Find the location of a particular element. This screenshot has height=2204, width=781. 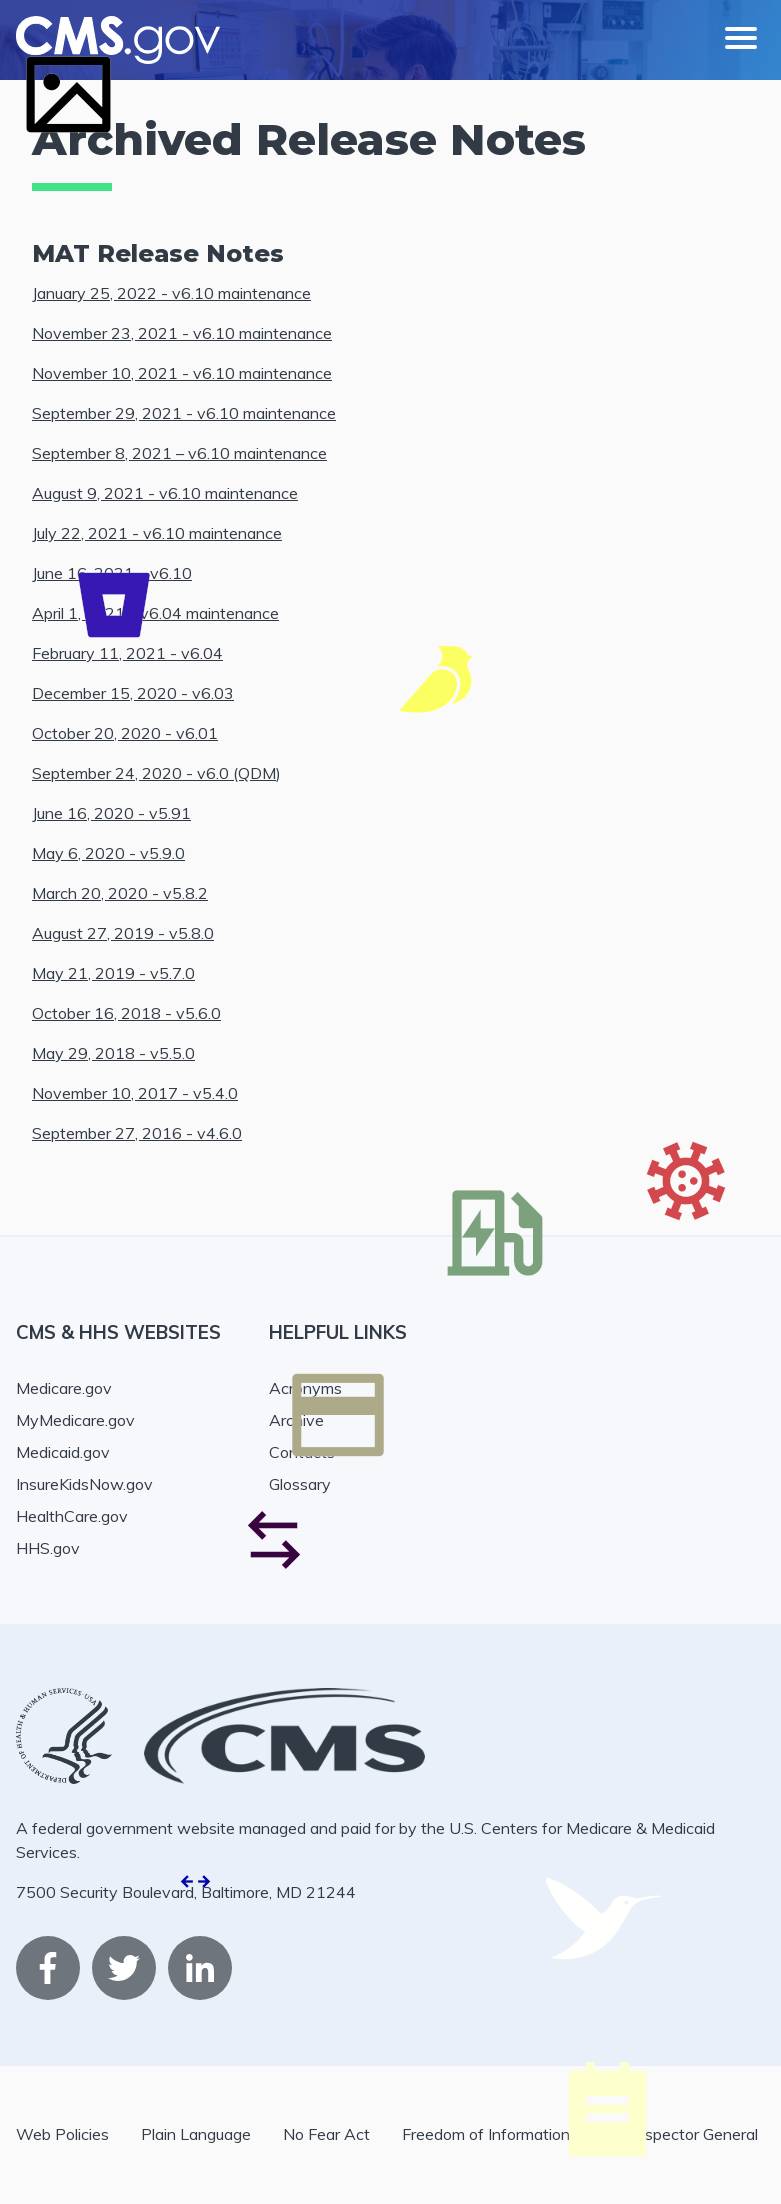

open bitbucket repository is located at coordinates (114, 605).